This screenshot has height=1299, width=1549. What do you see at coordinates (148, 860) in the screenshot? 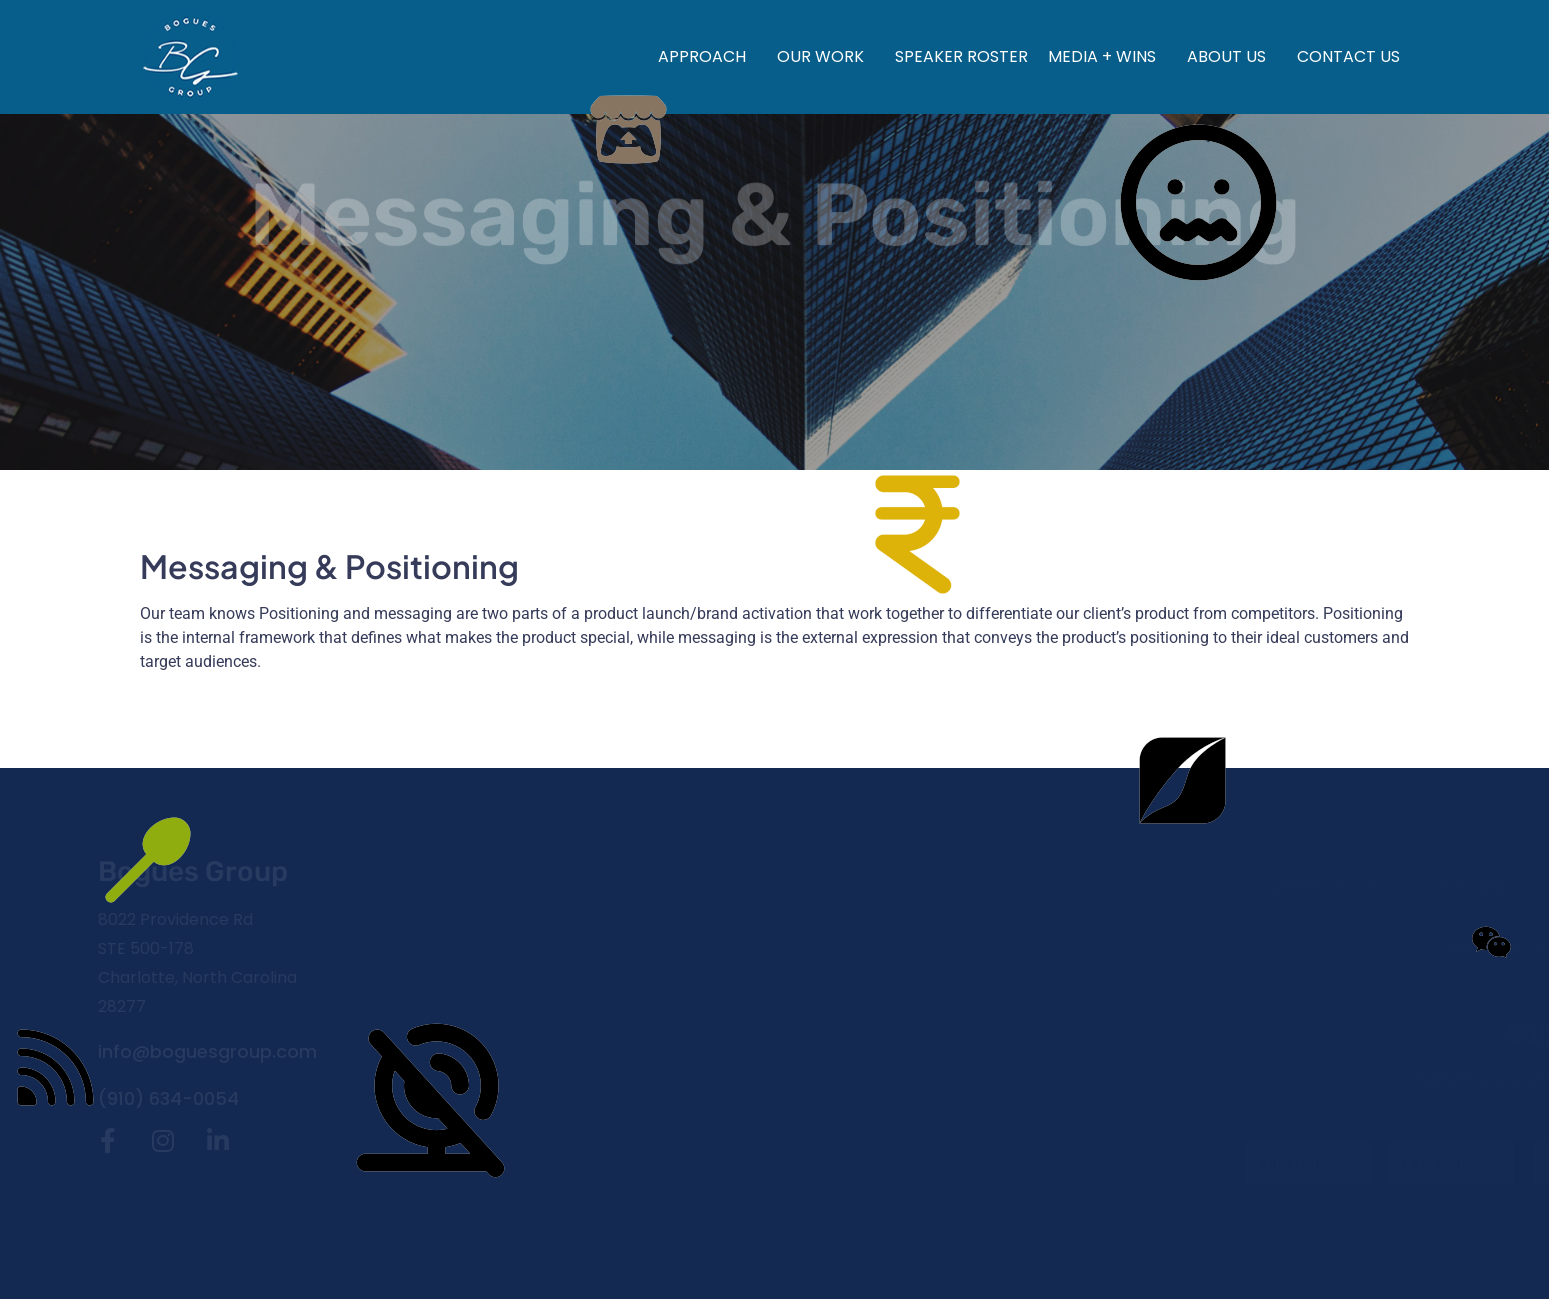
I see `access food or dining options` at bounding box center [148, 860].